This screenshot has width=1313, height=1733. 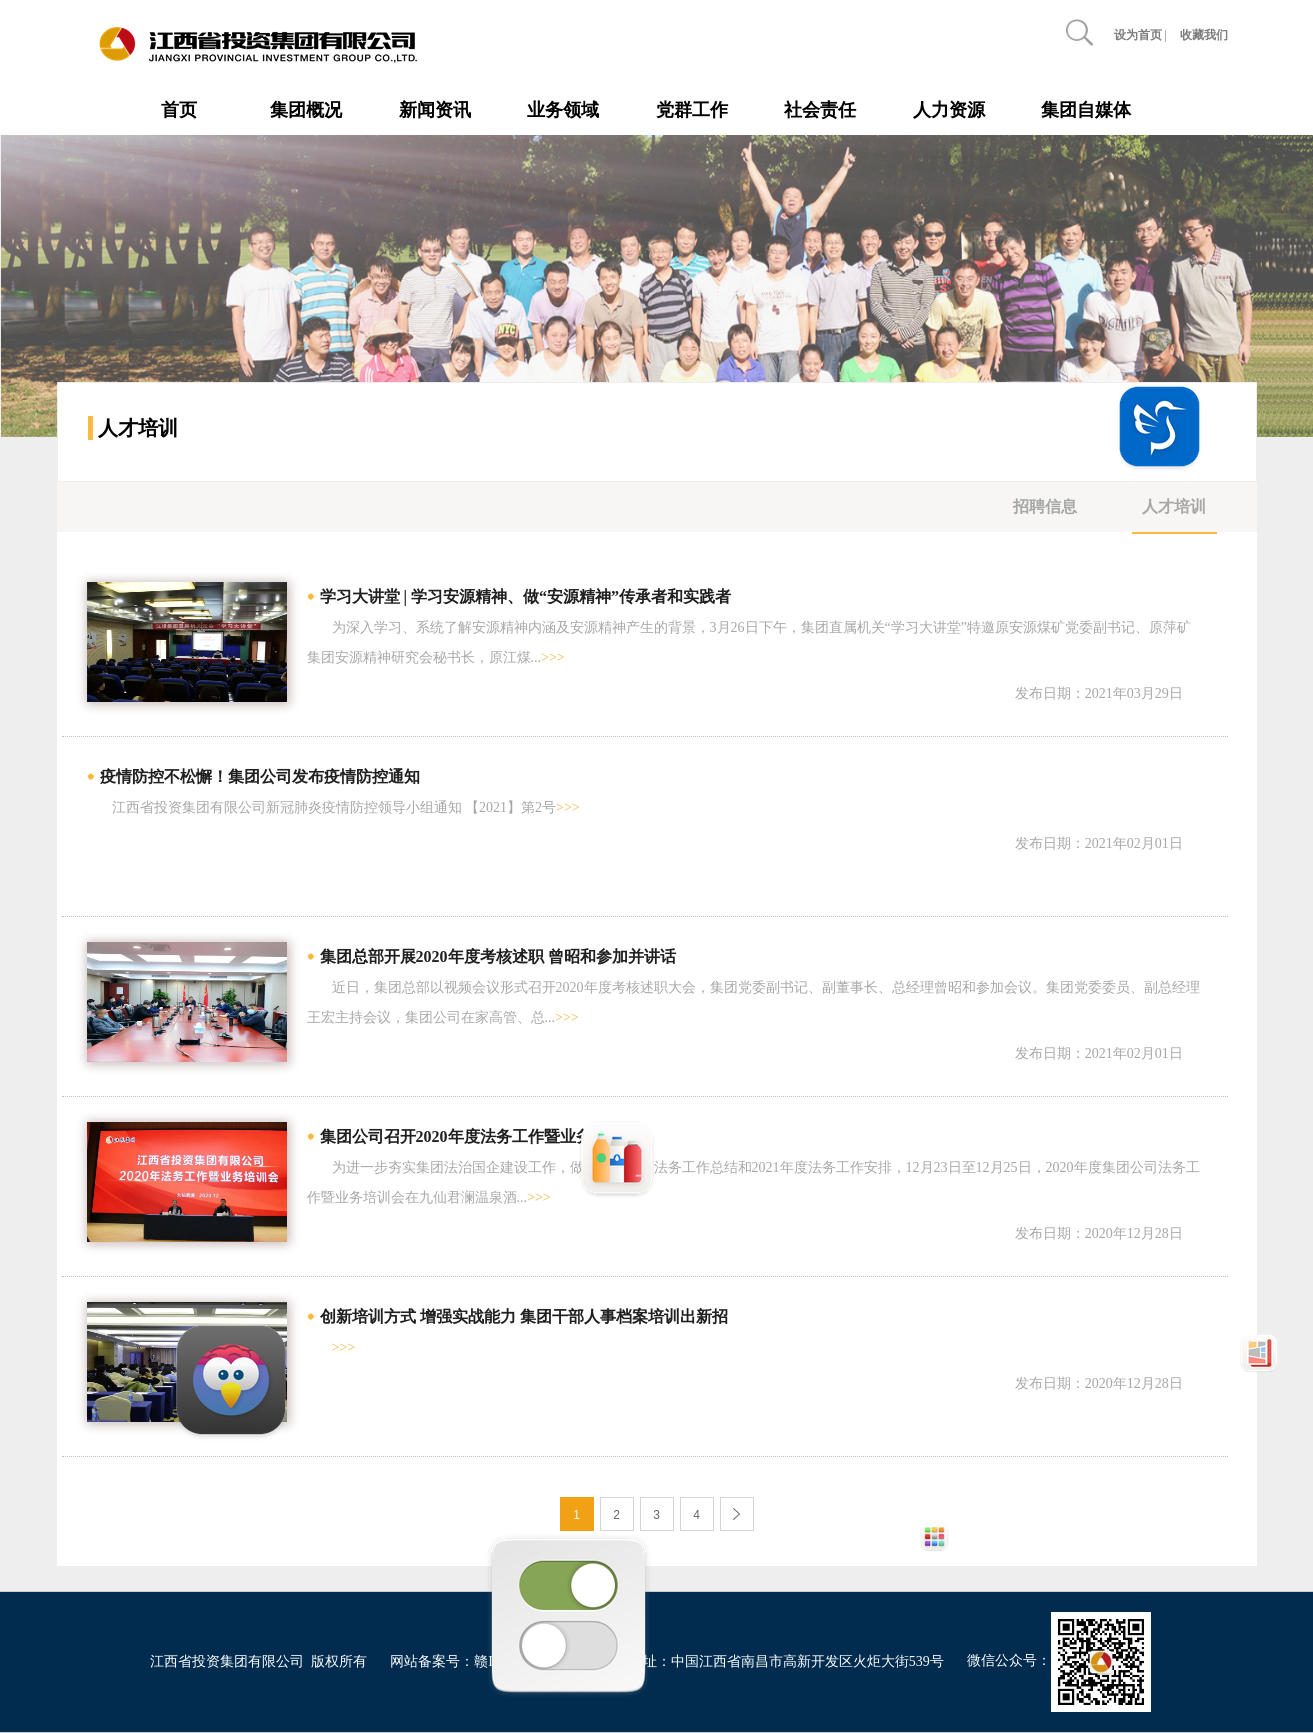 What do you see at coordinates (568, 1615) in the screenshot?
I see `open unity tweak tool settings` at bounding box center [568, 1615].